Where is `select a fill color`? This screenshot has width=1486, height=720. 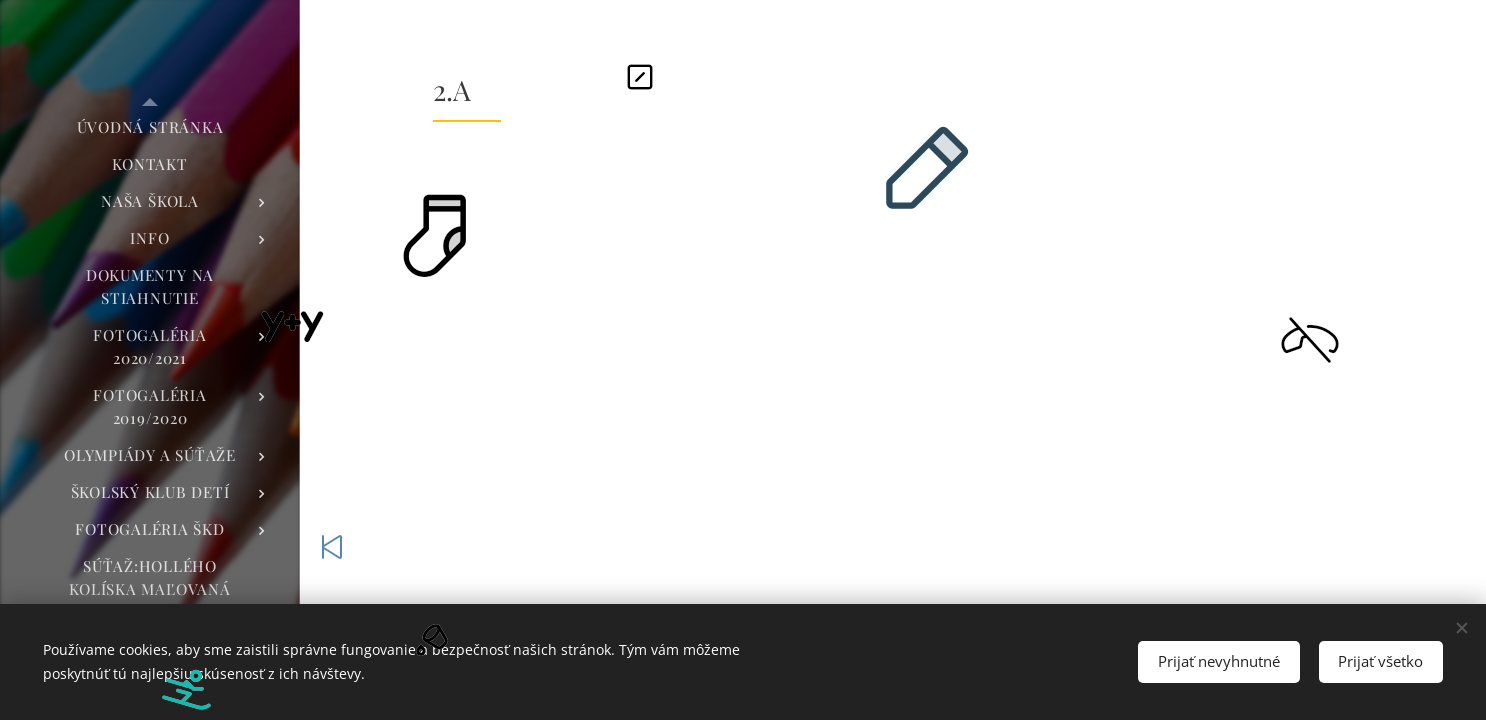
select a fill color is located at coordinates (432, 640).